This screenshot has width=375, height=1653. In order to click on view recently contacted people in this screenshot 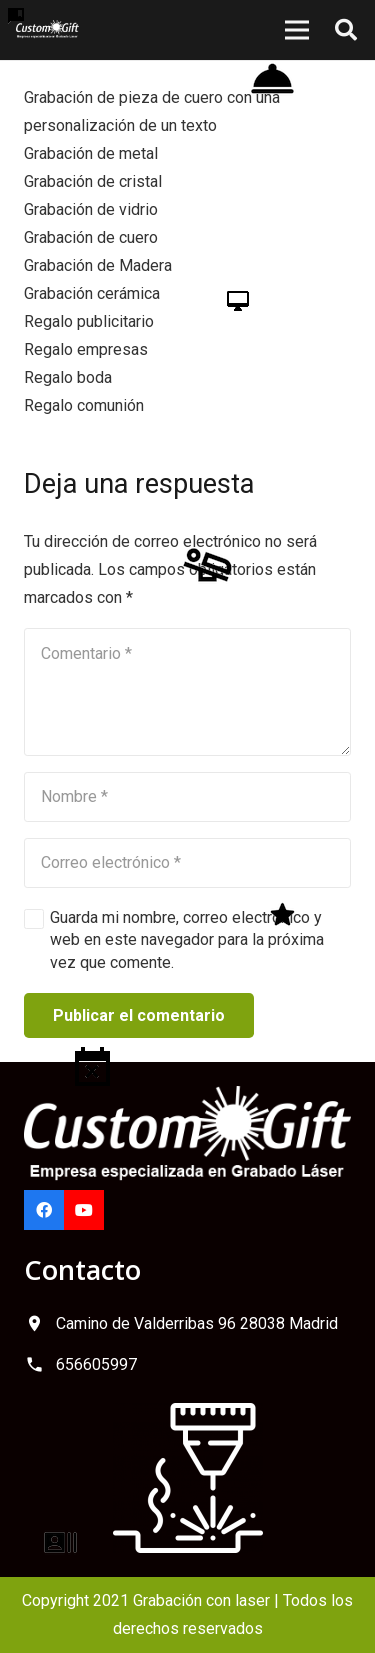, I will do `click(60, 1542)`.